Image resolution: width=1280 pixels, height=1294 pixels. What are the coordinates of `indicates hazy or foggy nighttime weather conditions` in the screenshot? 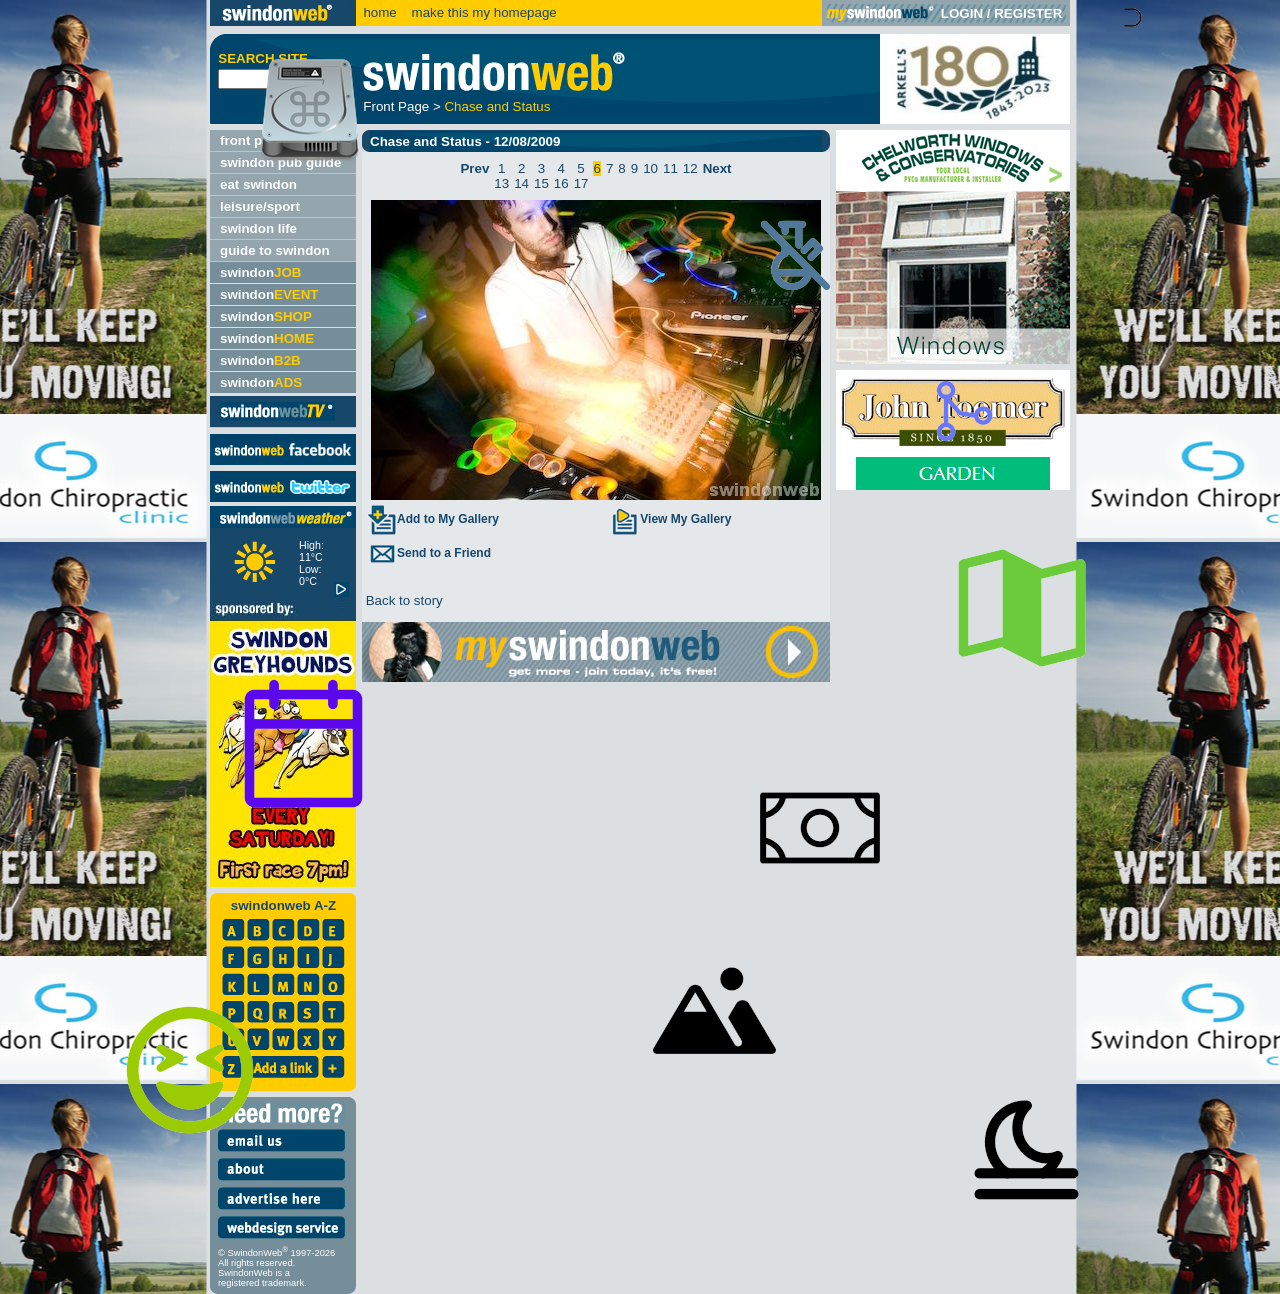 It's located at (1026, 1152).